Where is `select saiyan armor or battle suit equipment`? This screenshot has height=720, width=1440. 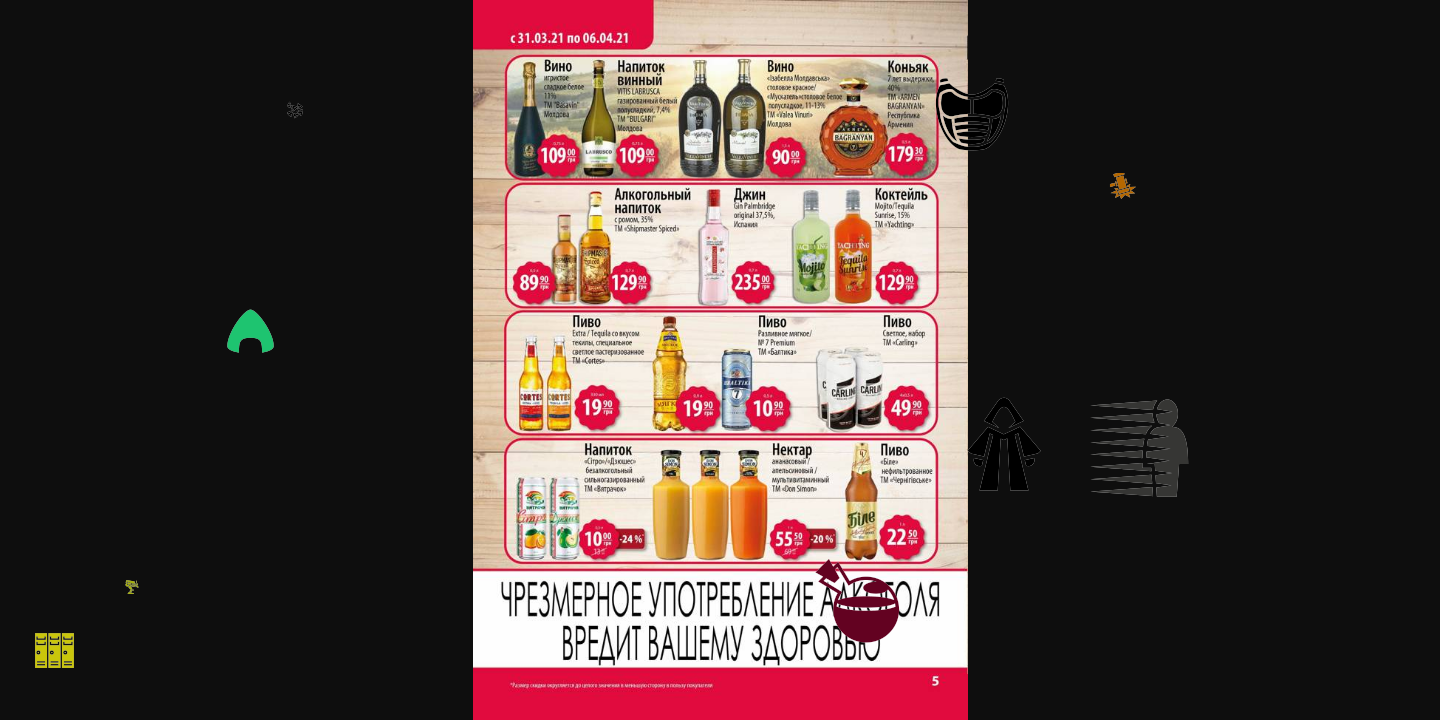
select saiyan armor or battle suit equipment is located at coordinates (972, 113).